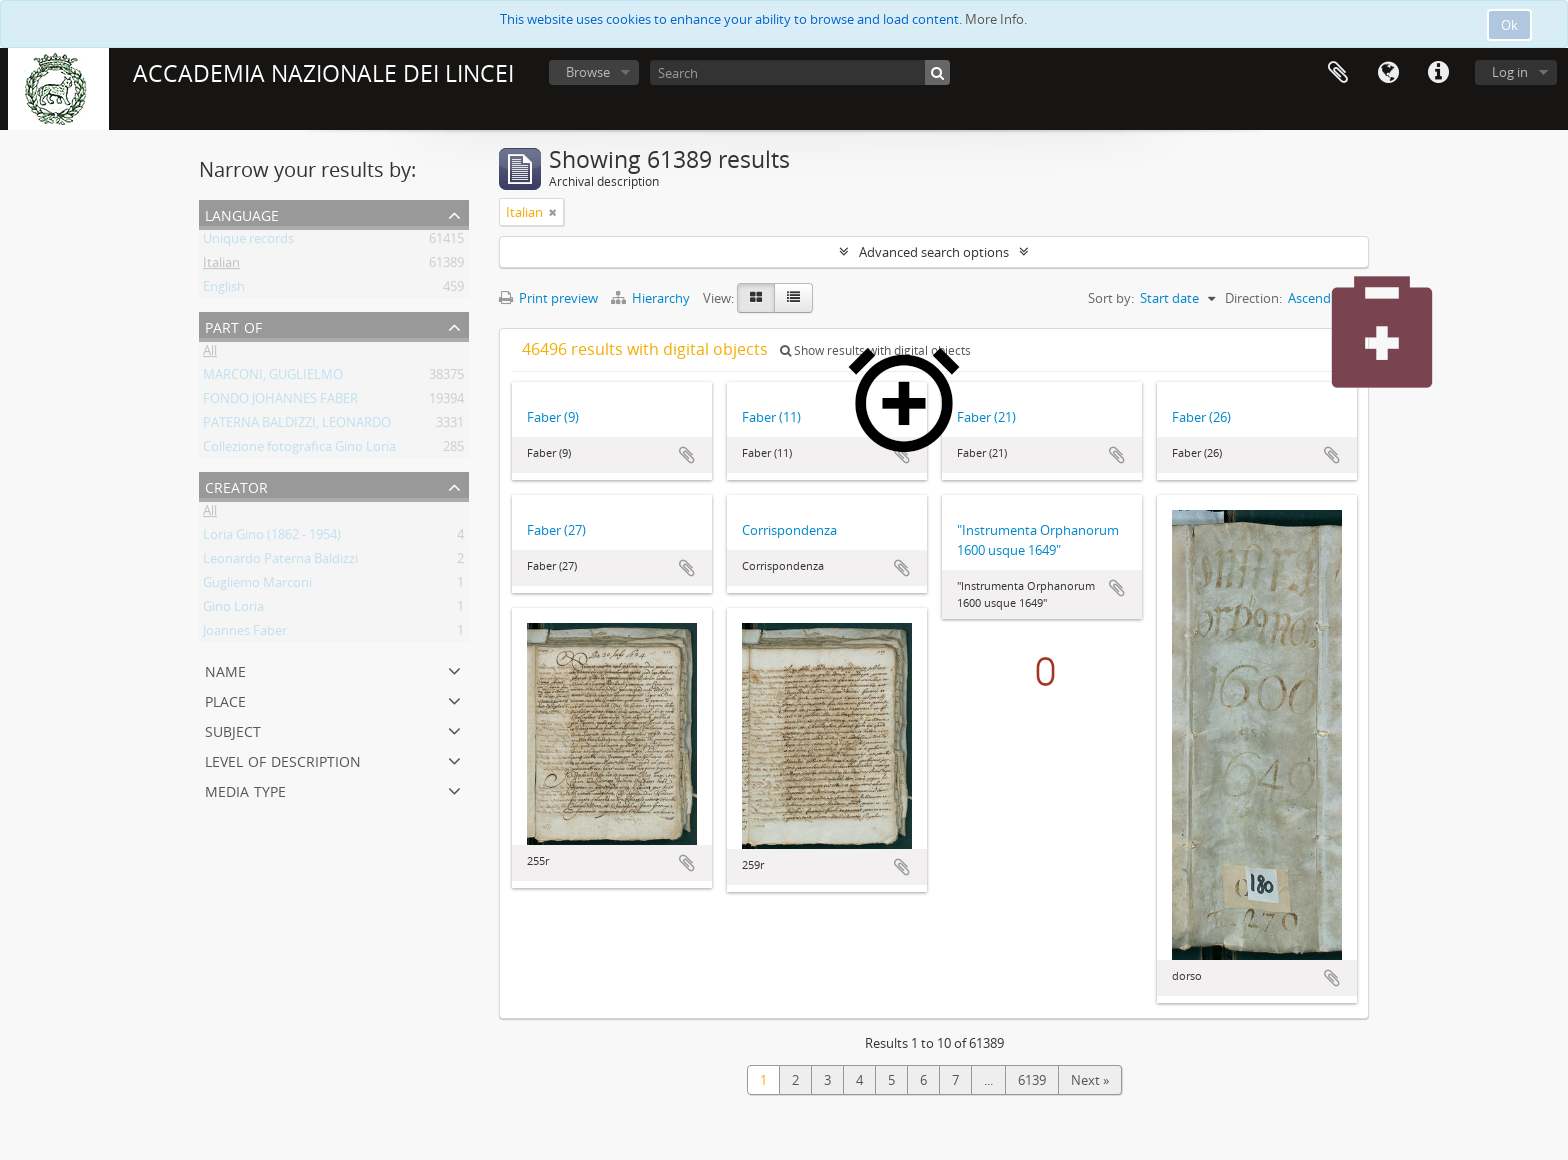  Describe the element at coordinates (1382, 332) in the screenshot. I see `access medical records or patient files` at that location.